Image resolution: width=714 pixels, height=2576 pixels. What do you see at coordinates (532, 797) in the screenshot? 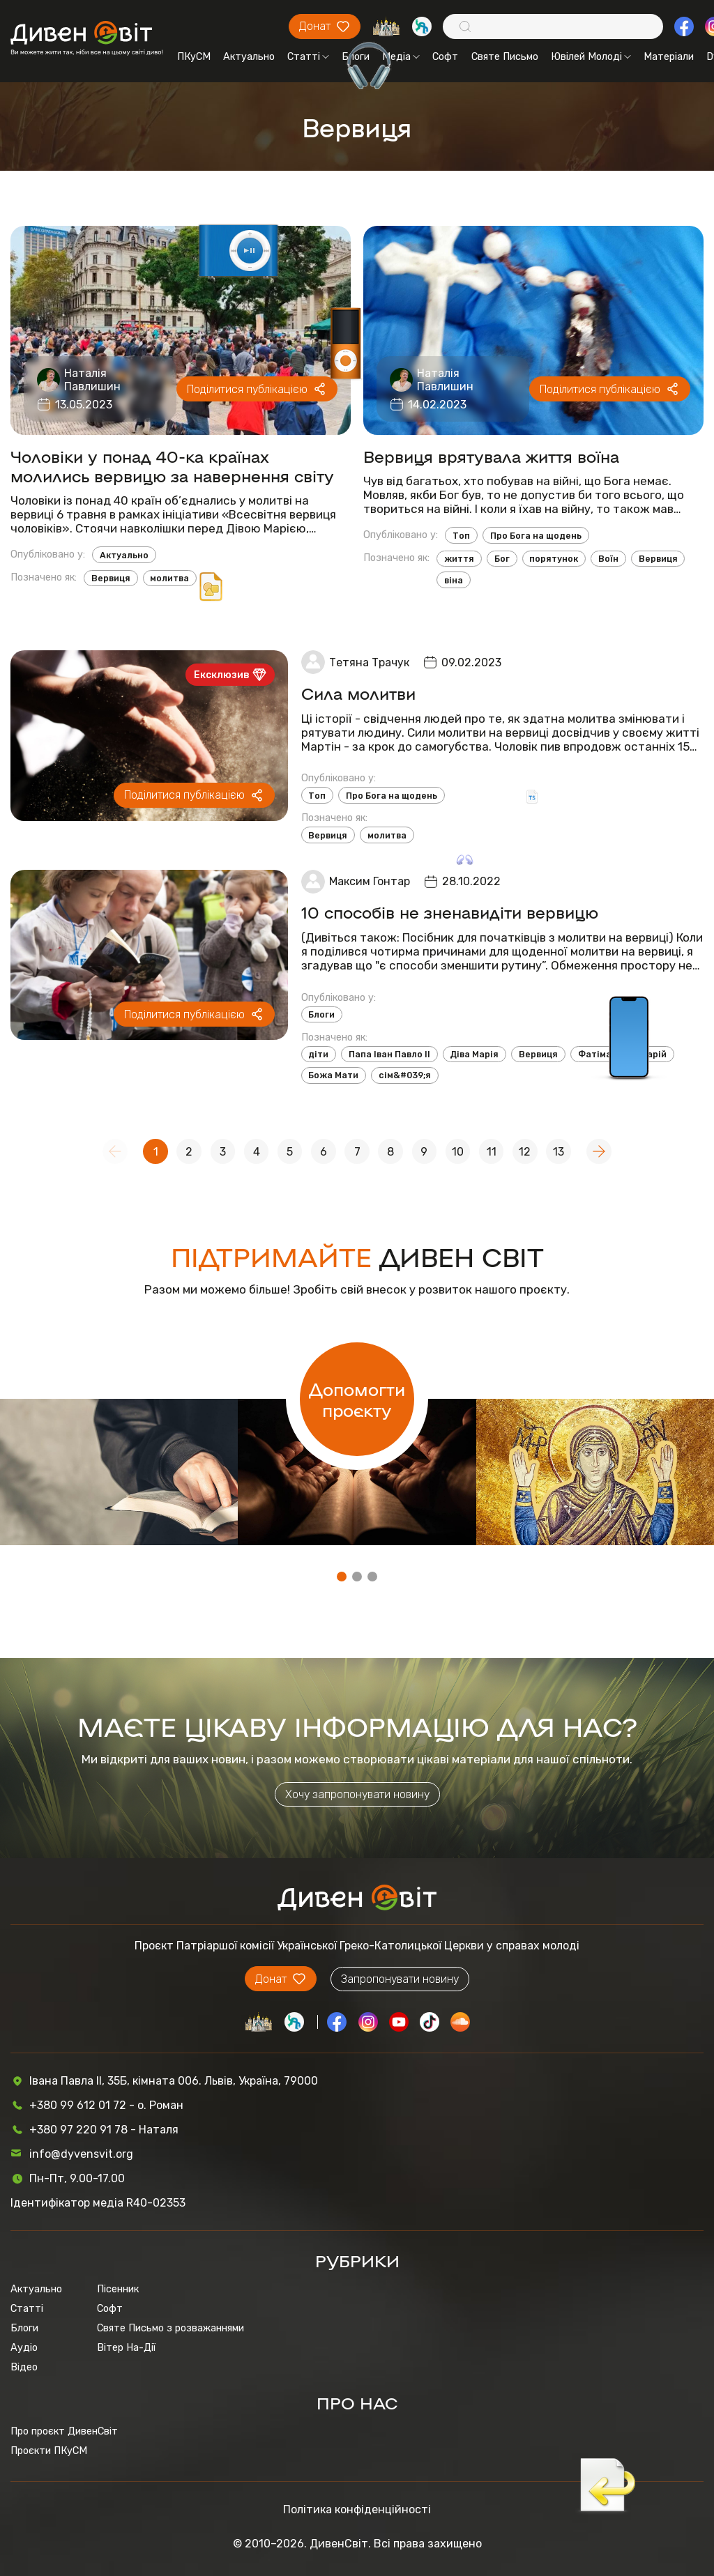
I see `a typescript source code file` at bounding box center [532, 797].